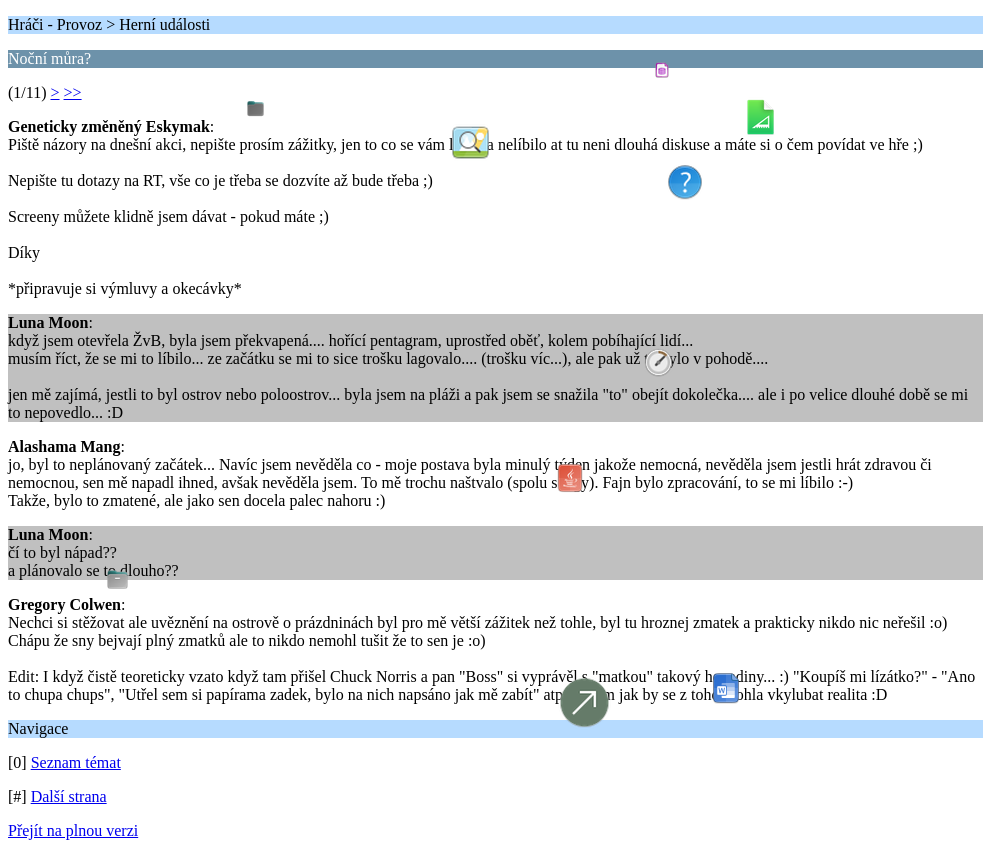 This screenshot has height=848, width=991. What do you see at coordinates (802, 117) in the screenshot?
I see `open a UI designer or interface builder file` at bounding box center [802, 117].